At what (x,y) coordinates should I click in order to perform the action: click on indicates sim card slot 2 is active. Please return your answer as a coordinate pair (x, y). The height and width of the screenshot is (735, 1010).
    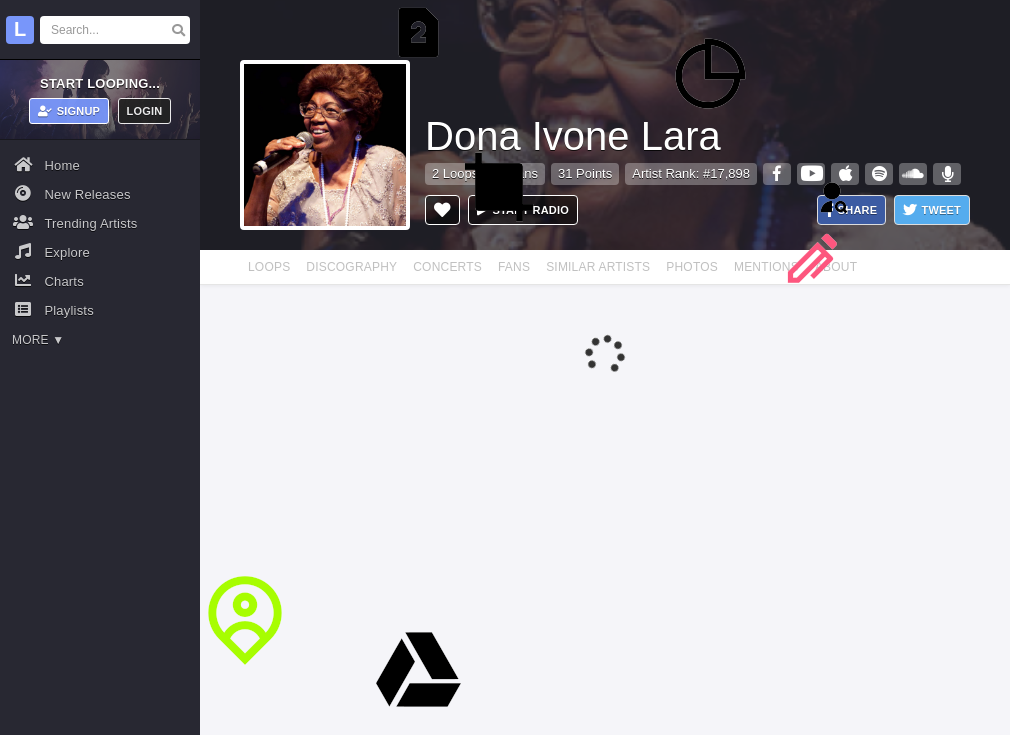
    Looking at the image, I should click on (418, 32).